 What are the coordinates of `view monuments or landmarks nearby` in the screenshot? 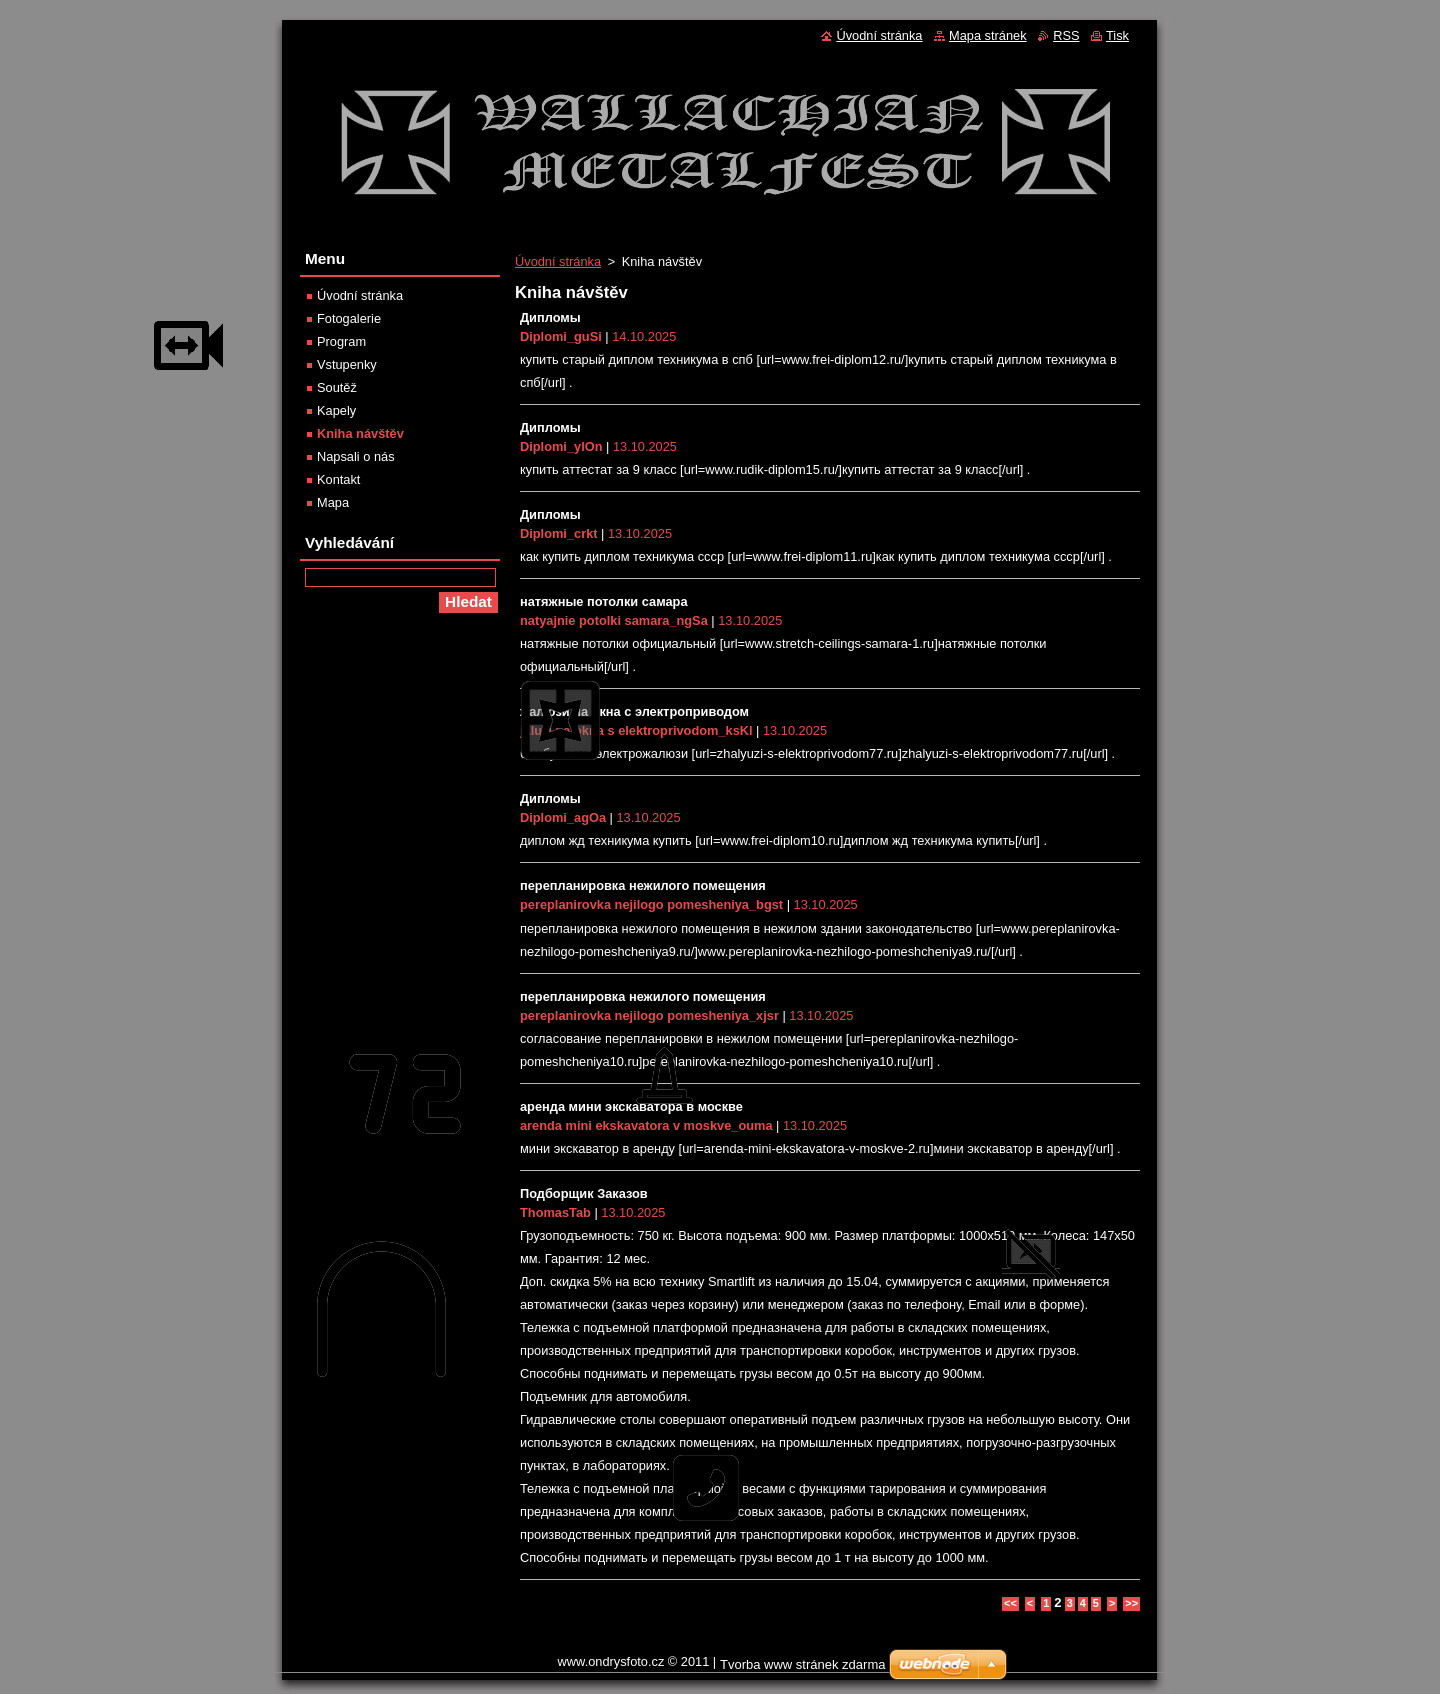 It's located at (664, 1075).